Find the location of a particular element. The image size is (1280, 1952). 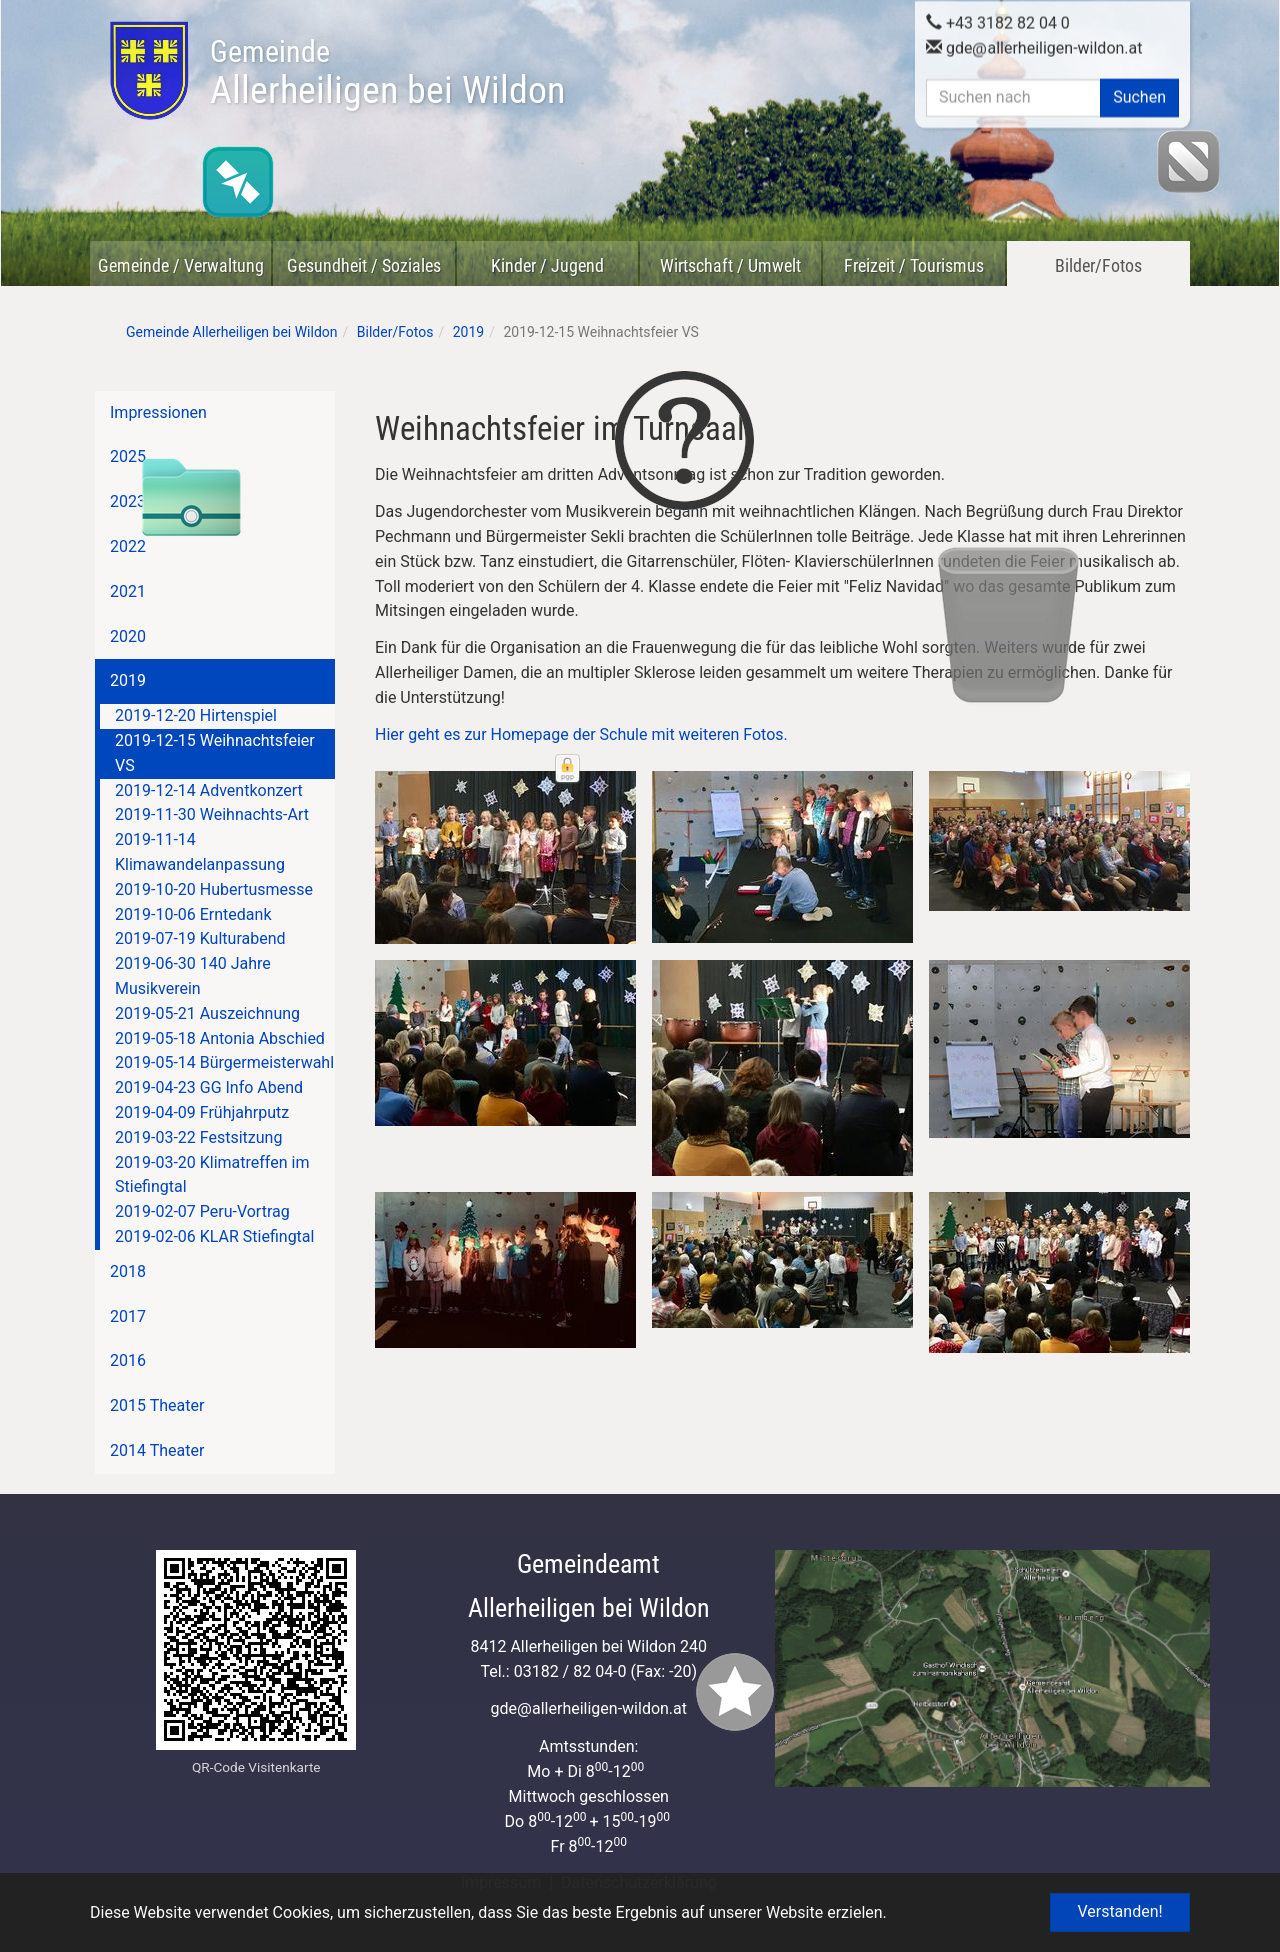

indicates an unrated item is located at coordinates (735, 1692).